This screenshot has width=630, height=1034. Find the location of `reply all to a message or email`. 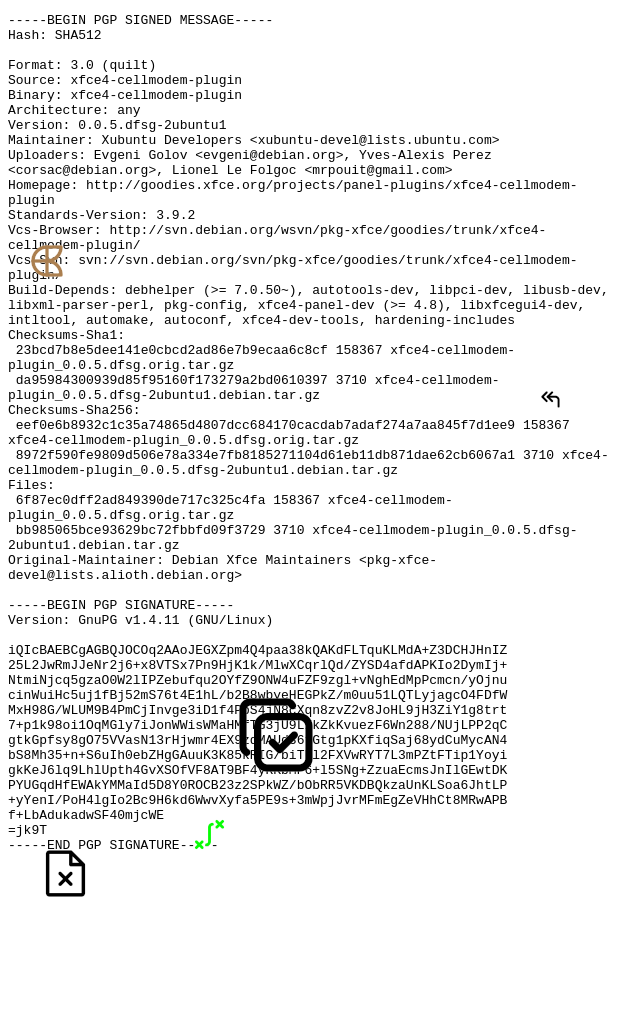

reply all to a message or email is located at coordinates (551, 400).